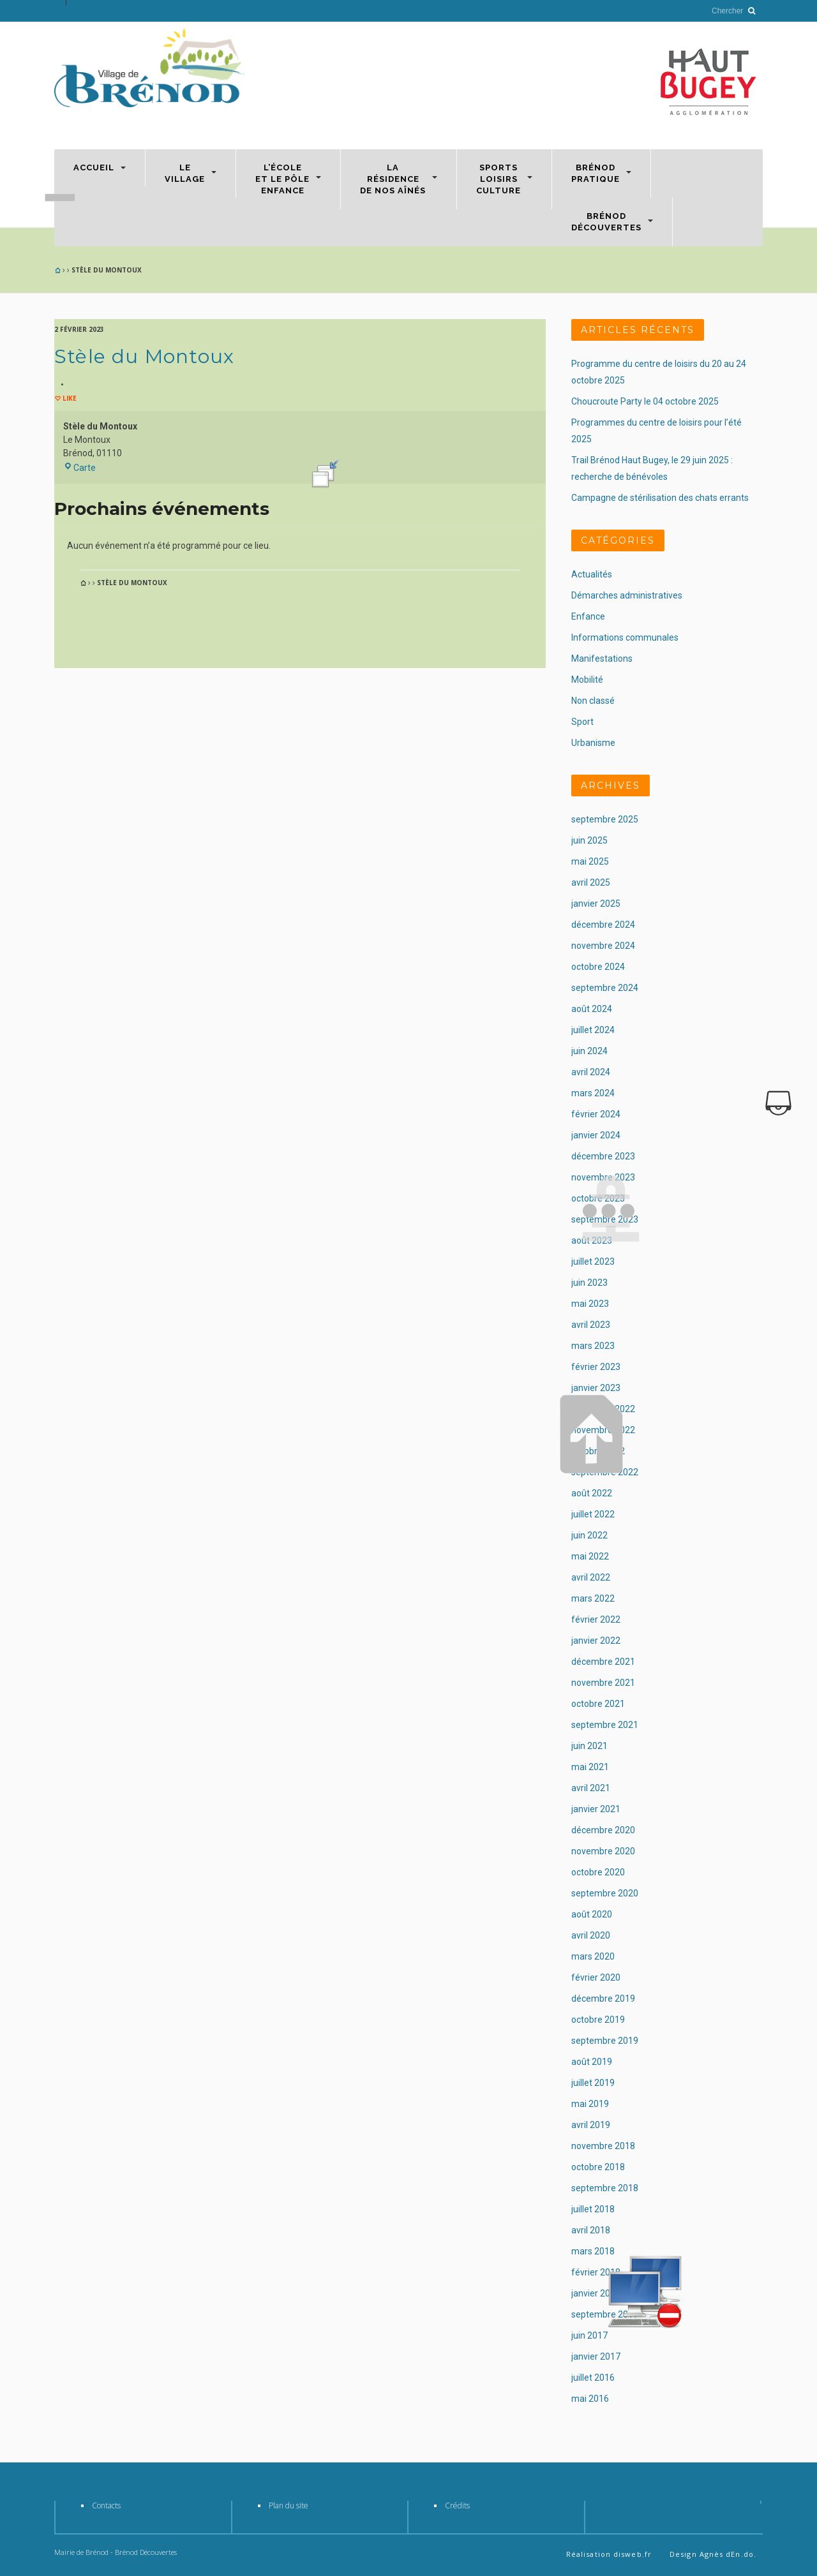 This screenshot has width=817, height=2576. What do you see at coordinates (778, 1102) in the screenshot?
I see `access optical disc drive` at bounding box center [778, 1102].